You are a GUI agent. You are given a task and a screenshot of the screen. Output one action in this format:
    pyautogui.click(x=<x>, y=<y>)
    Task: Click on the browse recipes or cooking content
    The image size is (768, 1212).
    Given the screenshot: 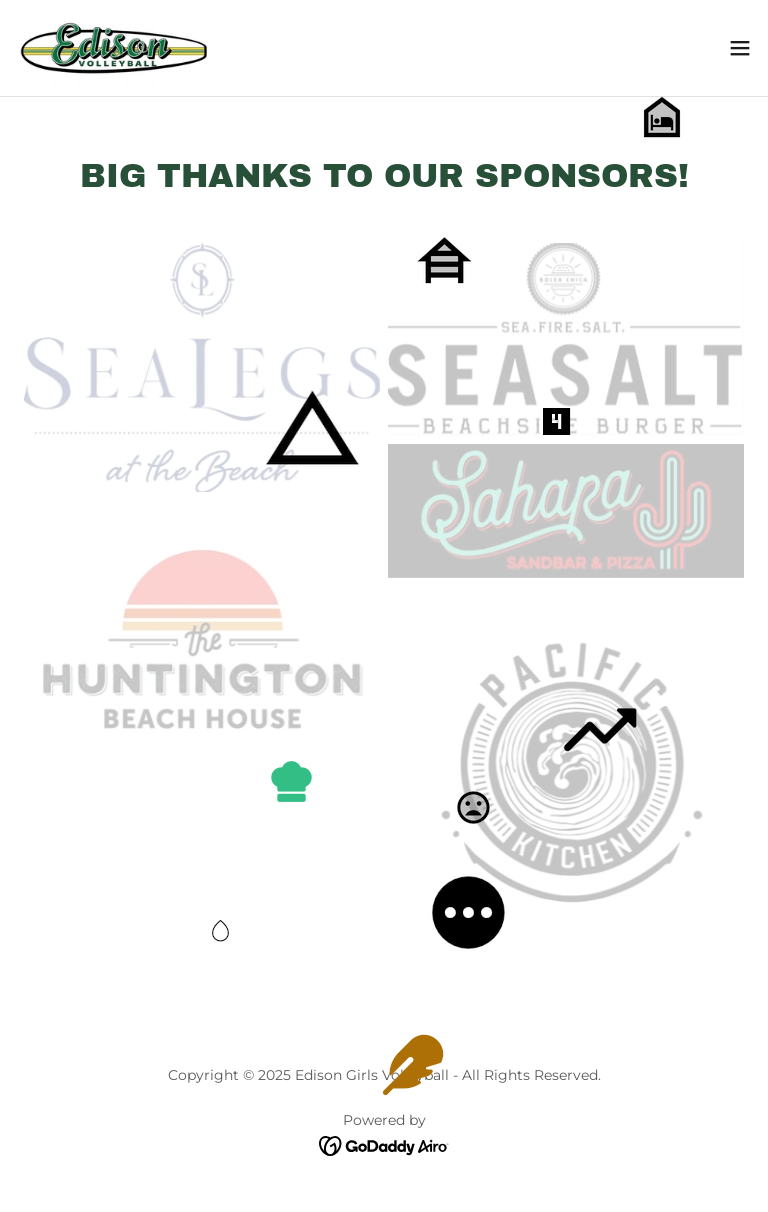 What is the action you would take?
    pyautogui.click(x=291, y=781)
    